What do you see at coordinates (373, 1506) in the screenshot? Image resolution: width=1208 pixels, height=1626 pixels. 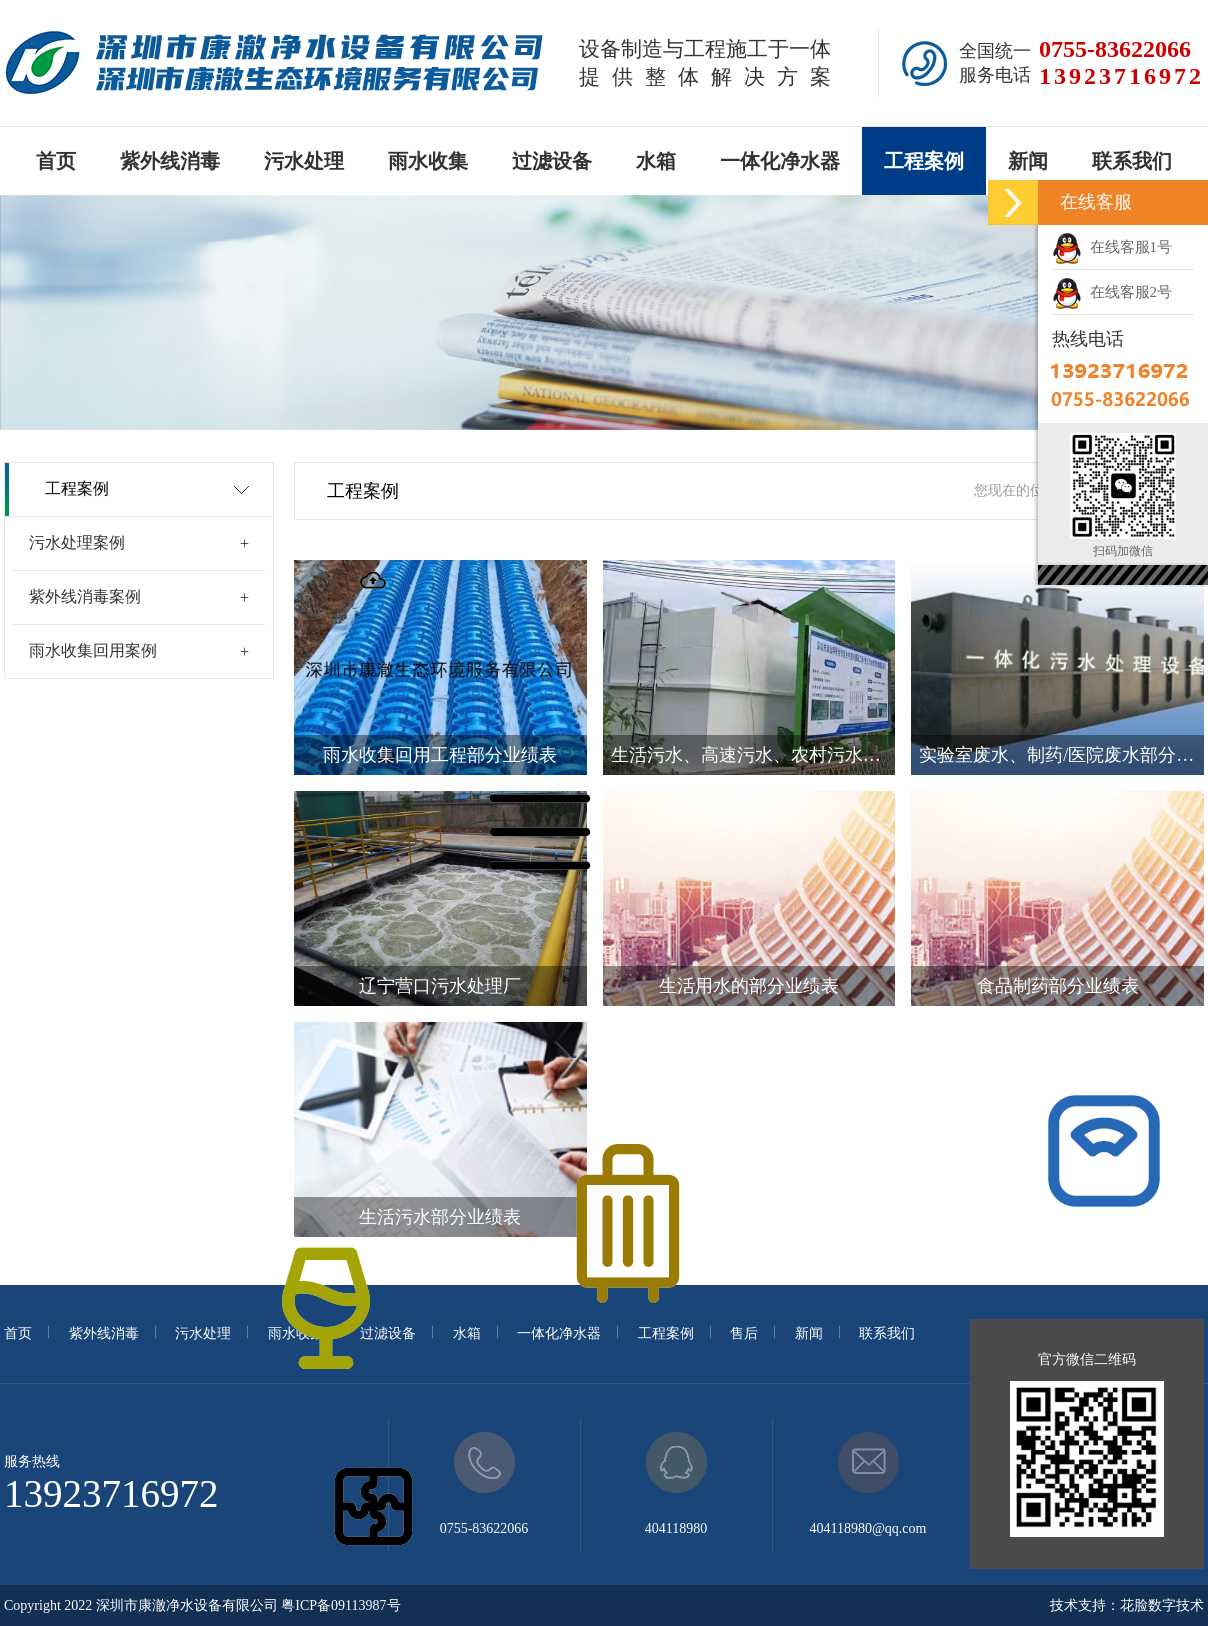 I see `access extensions or plugins` at bounding box center [373, 1506].